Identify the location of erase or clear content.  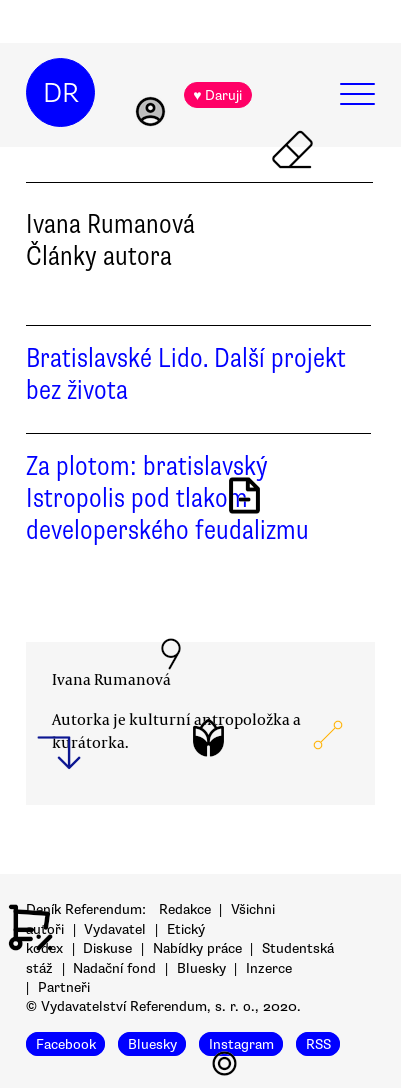
(292, 149).